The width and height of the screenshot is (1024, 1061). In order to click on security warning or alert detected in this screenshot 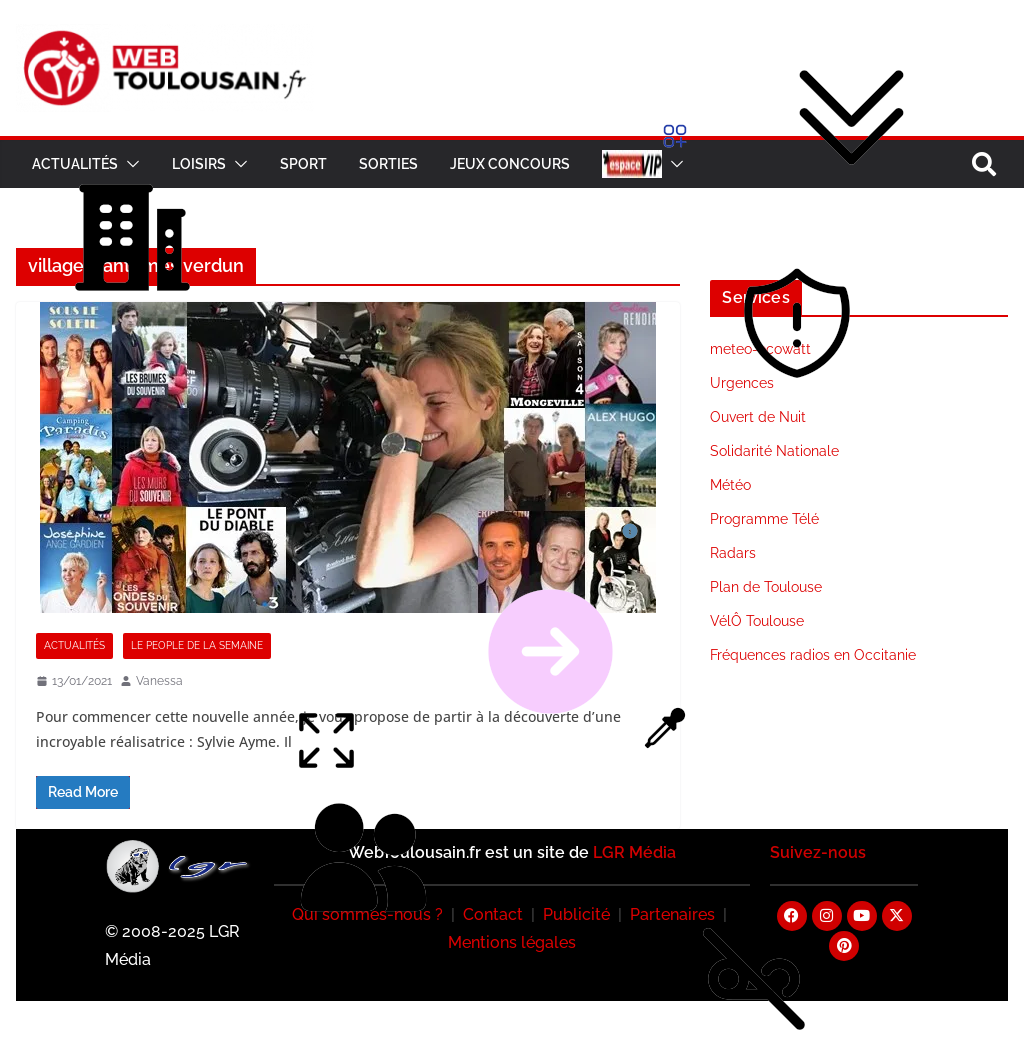, I will do `click(797, 323)`.